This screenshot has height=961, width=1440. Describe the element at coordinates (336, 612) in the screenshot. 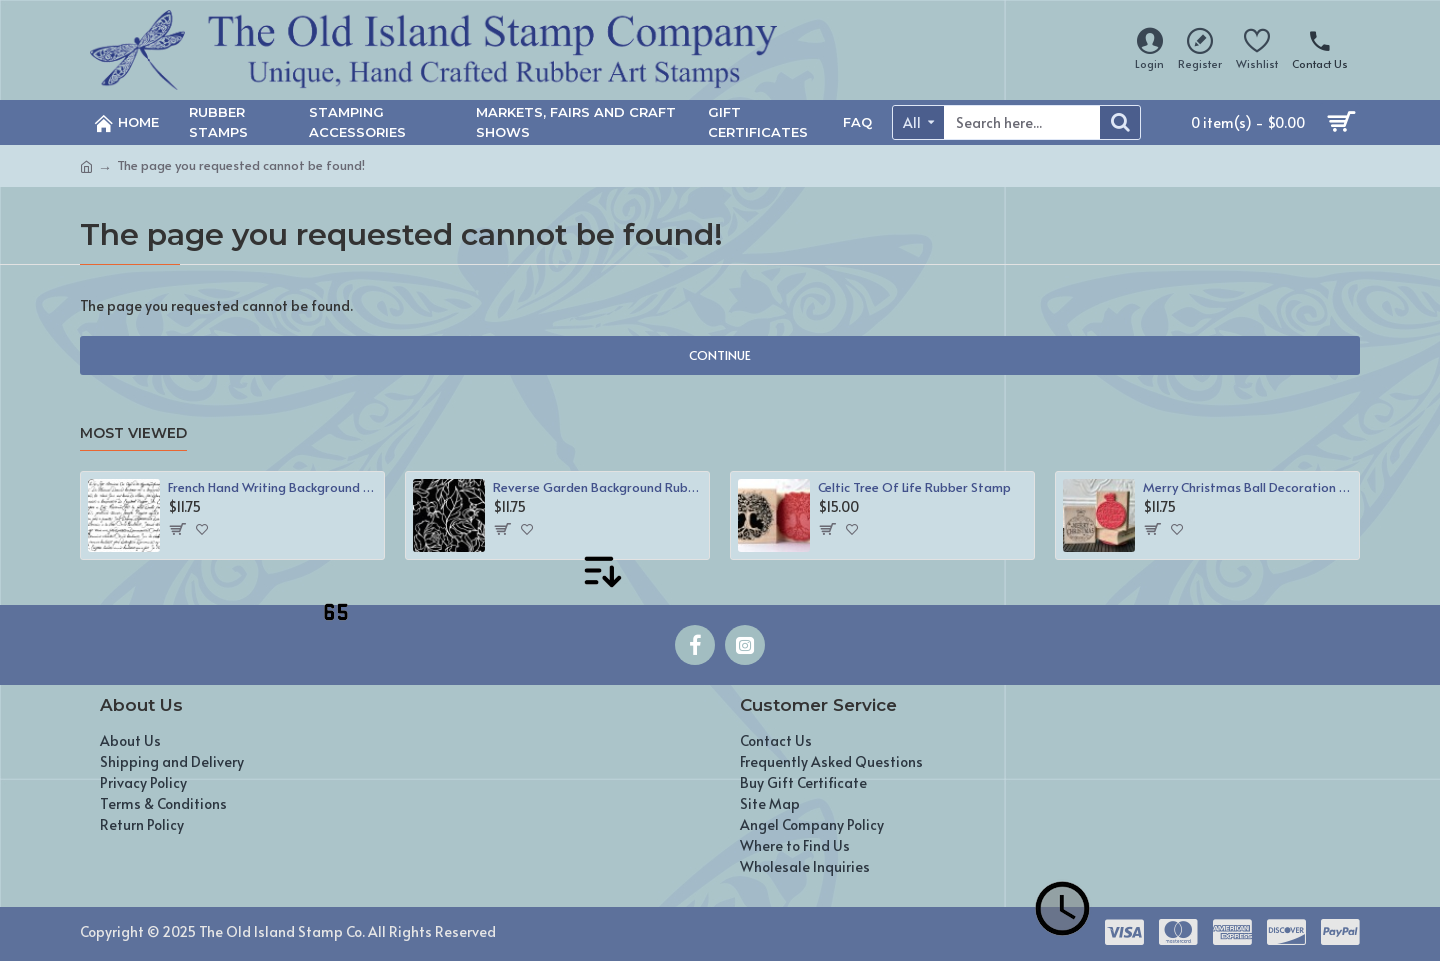

I see `displays the number 65 as a label or badge` at that location.